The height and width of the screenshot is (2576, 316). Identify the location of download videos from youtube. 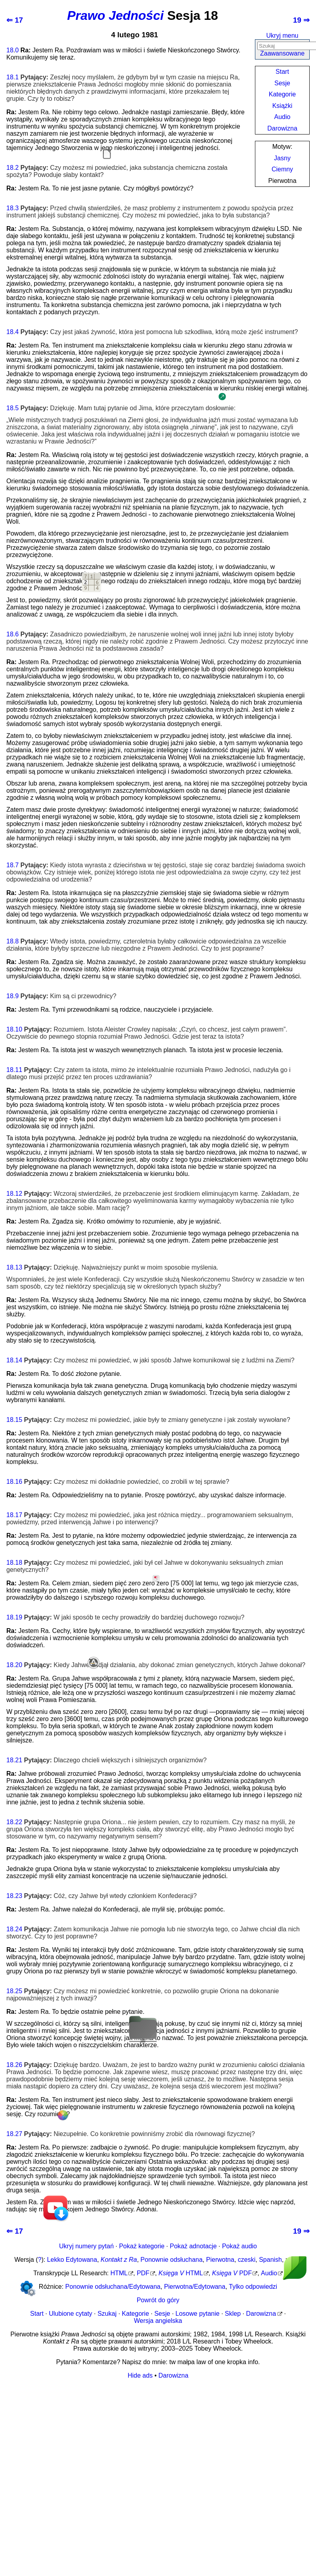
(55, 2207).